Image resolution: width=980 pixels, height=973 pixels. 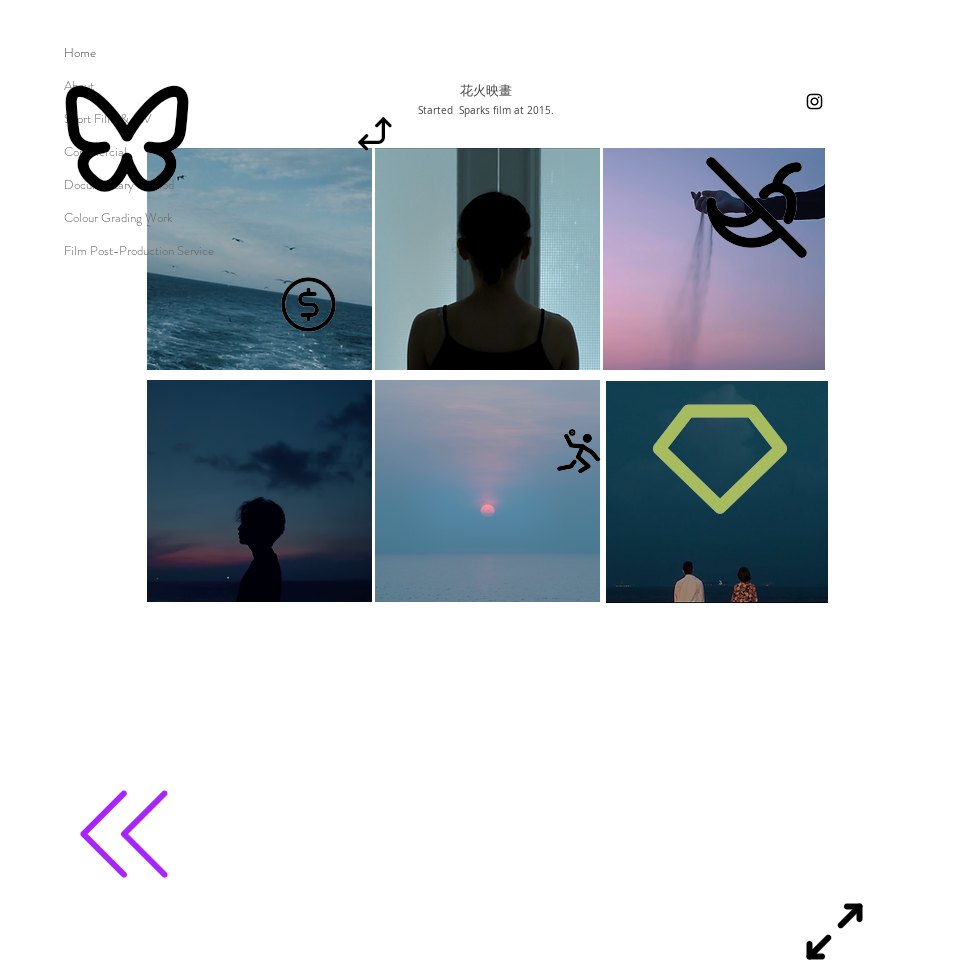 I want to click on go back to the beginning, so click(x=128, y=834).